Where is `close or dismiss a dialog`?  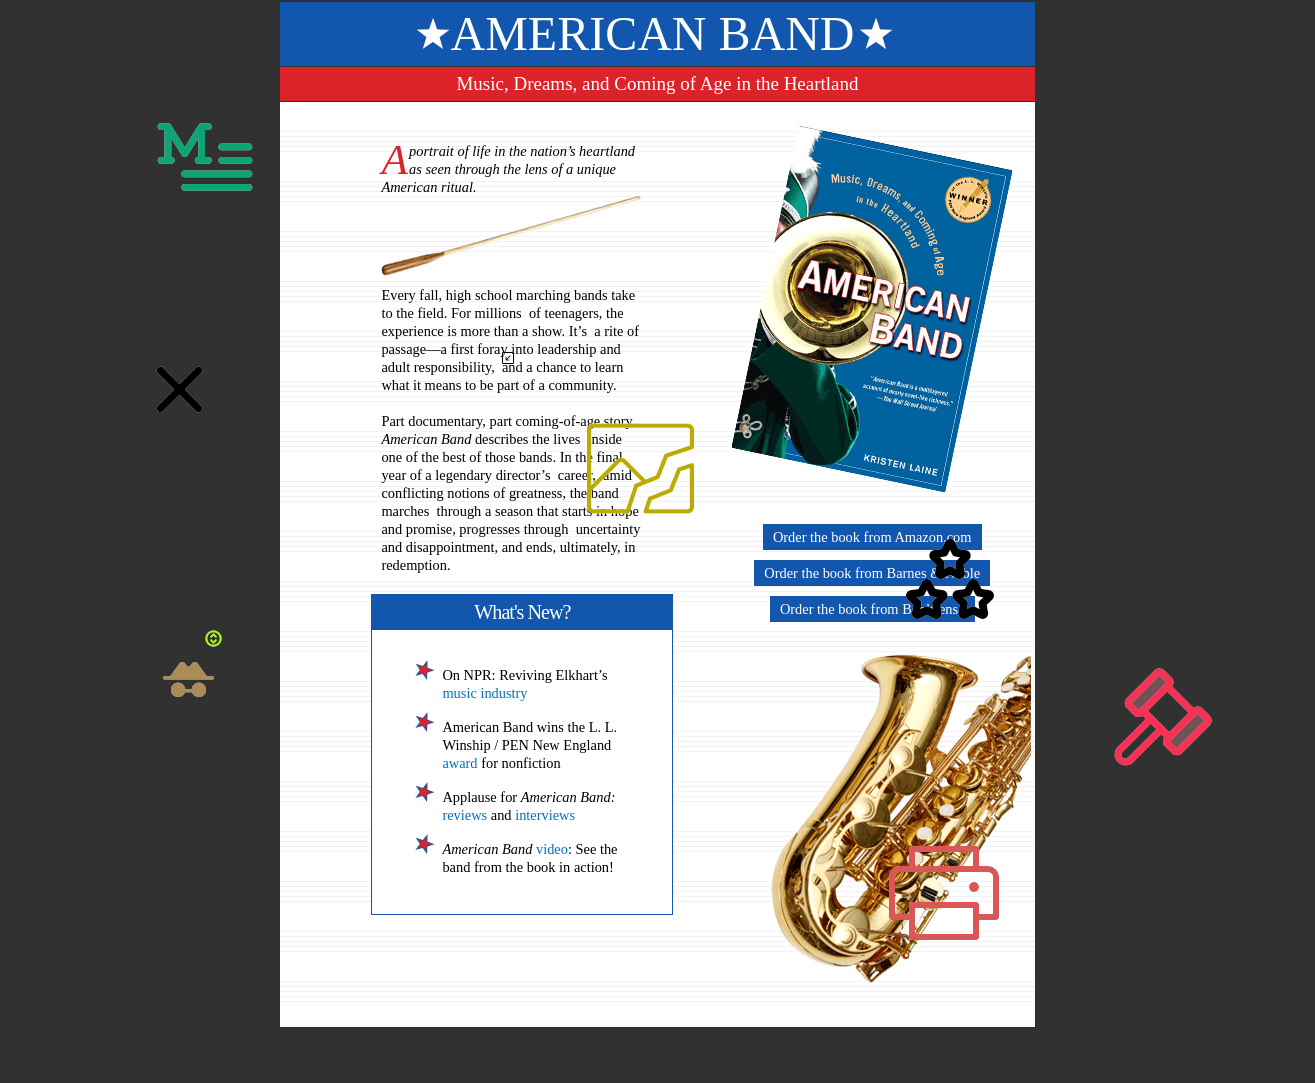
close or dismiss a dialog is located at coordinates (179, 389).